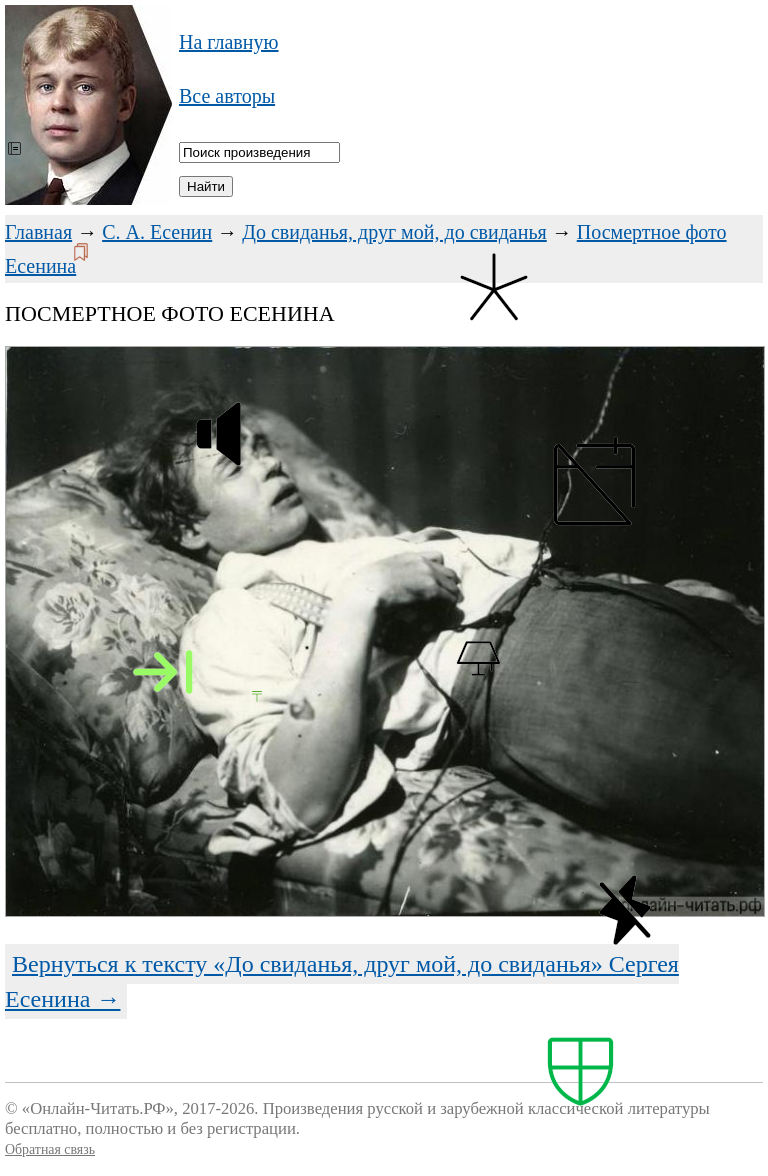  What do you see at coordinates (14, 148) in the screenshot?
I see `open your notebook or notes` at bounding box center [14, 148].